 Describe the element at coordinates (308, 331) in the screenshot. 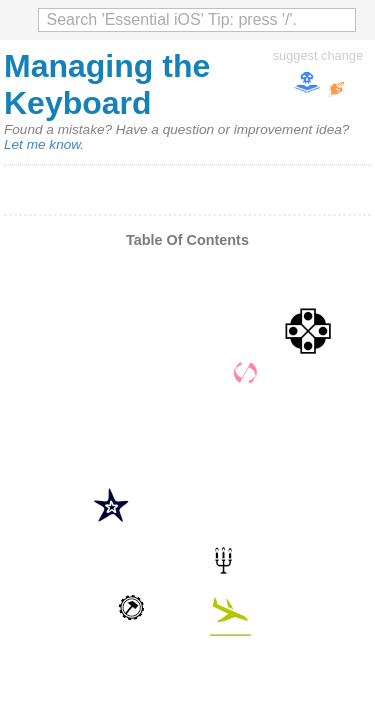

I see `access game controller settings` at that location.